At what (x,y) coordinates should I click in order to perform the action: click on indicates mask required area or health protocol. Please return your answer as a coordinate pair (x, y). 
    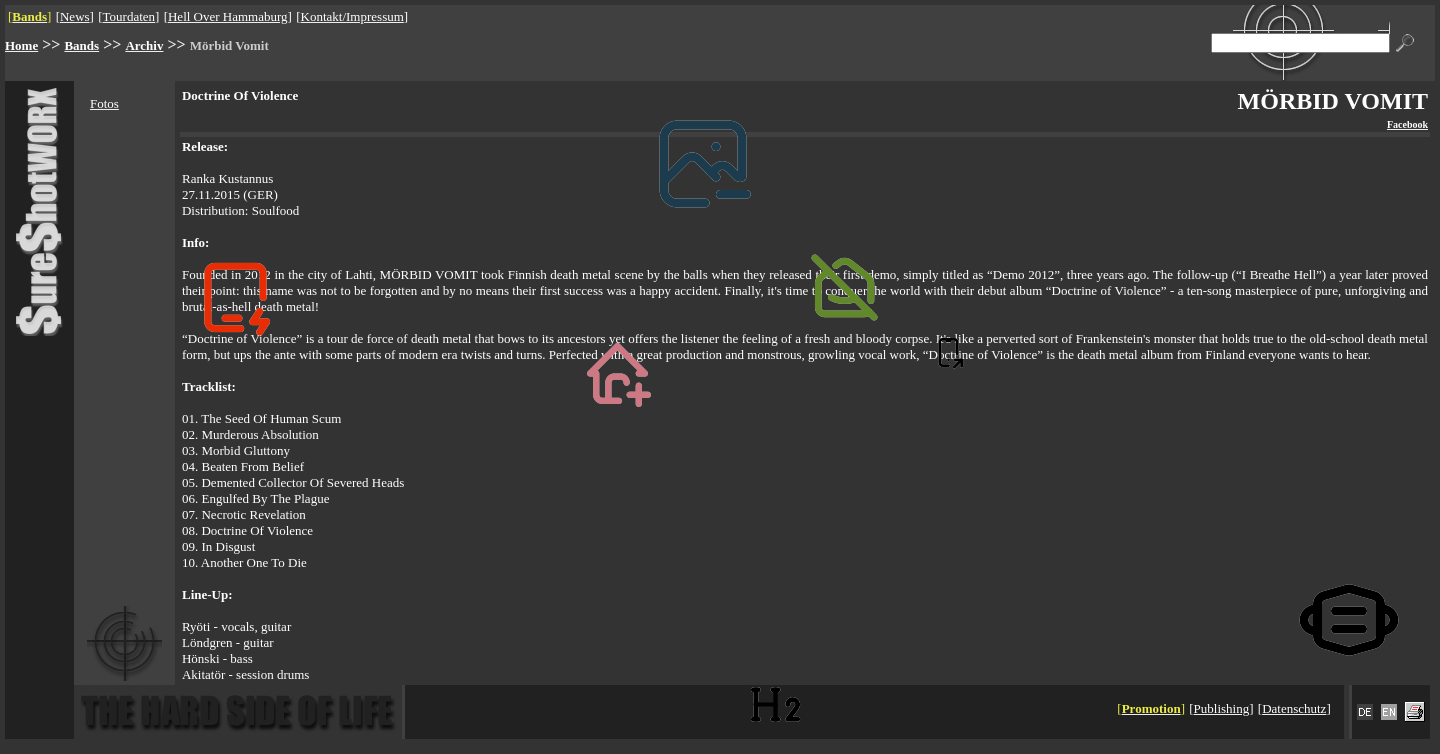
    Looking at the image, I should click on (1349, 620).